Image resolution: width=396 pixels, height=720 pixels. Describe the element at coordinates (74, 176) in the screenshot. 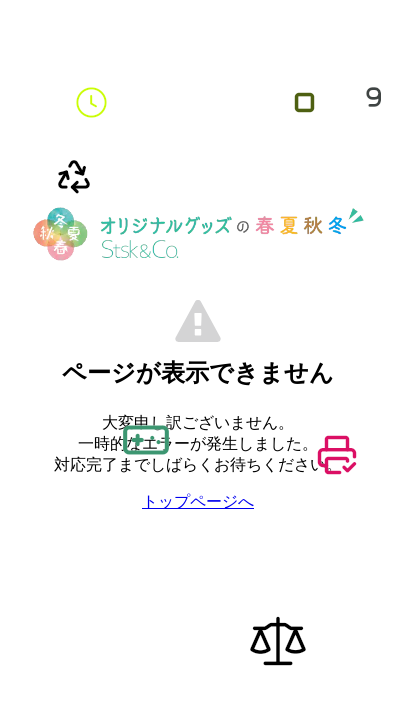

I see `indicates recyclable or eco-friendly content` at that location.